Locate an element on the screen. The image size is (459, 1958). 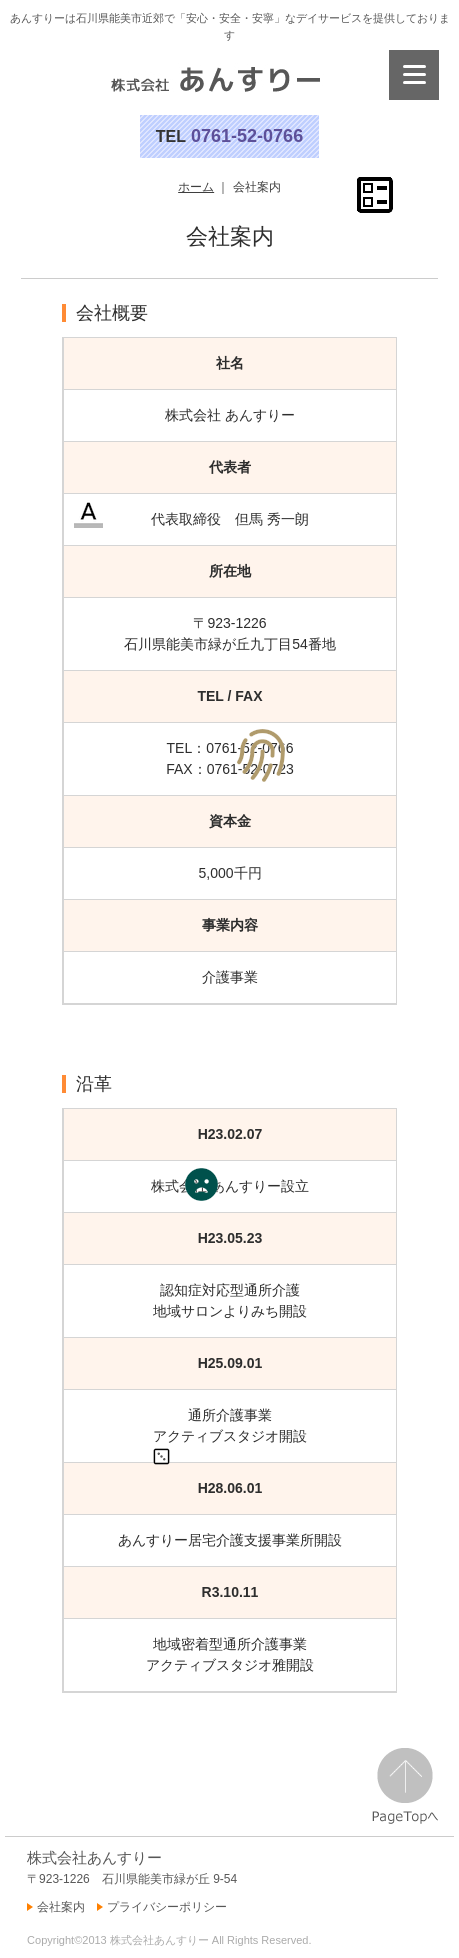
indicate negative feedback or dissatisfaction is located at coordinates (201, 1184).